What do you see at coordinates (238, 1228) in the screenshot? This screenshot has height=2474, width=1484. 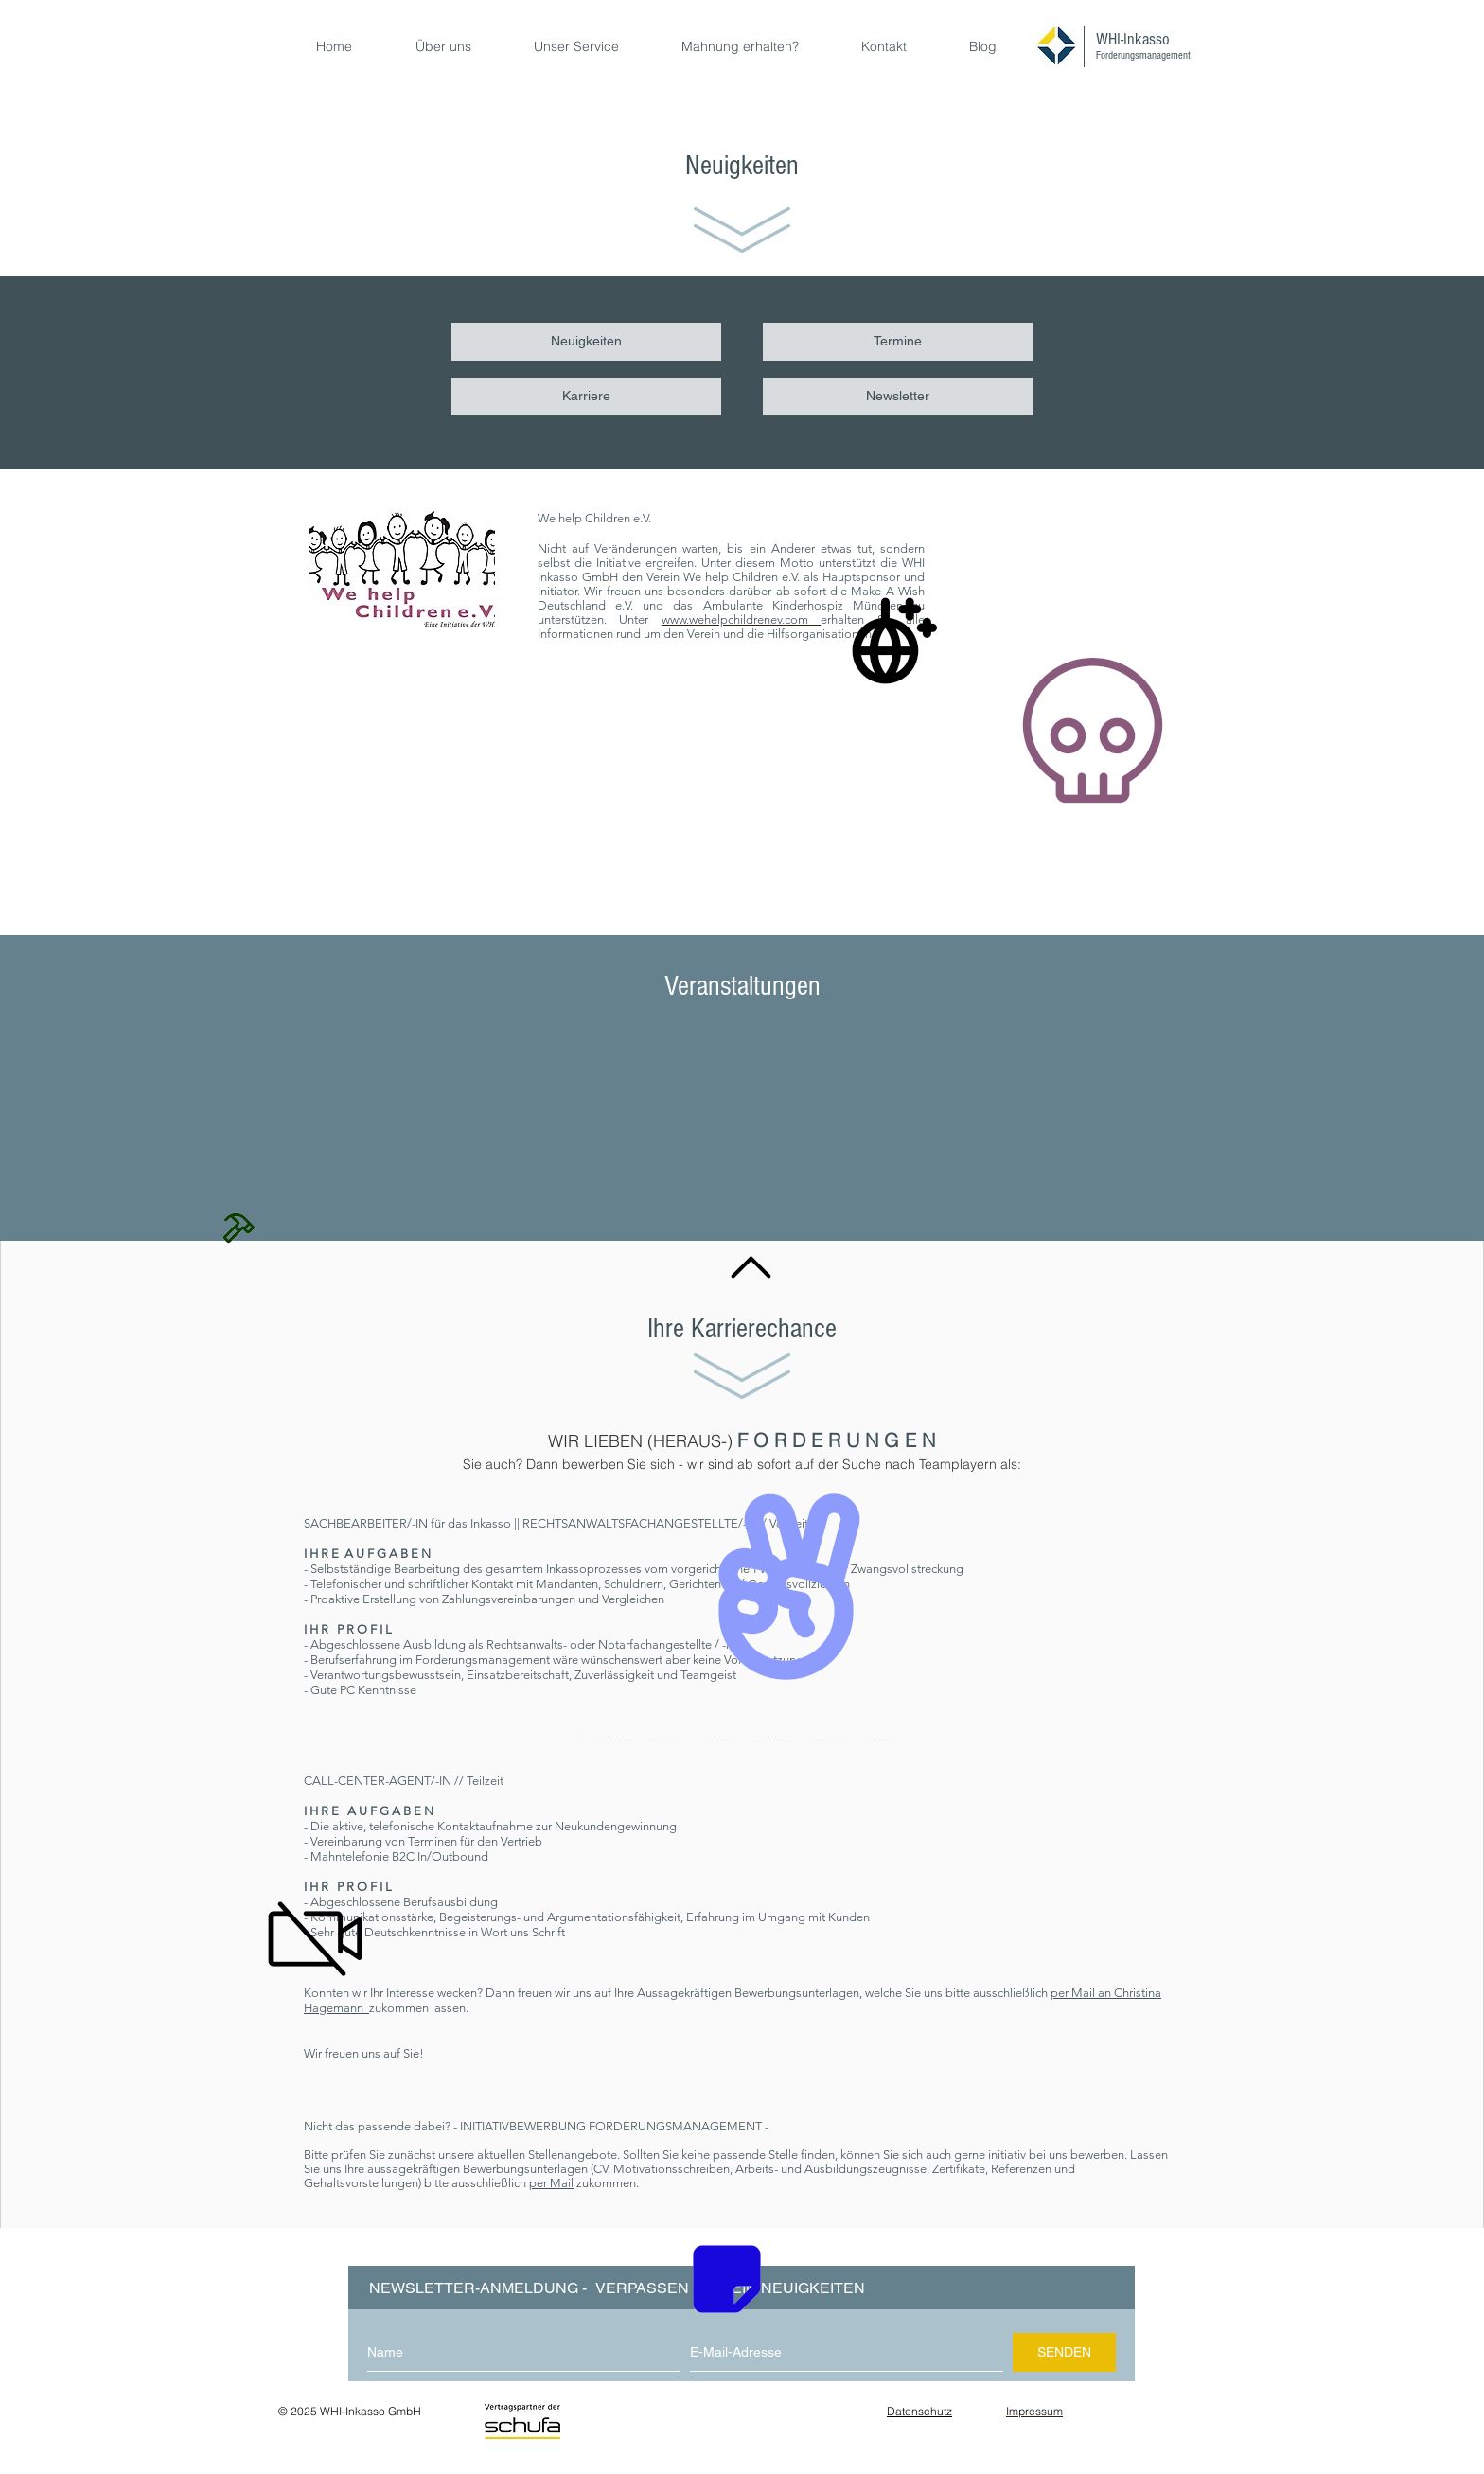 I see `access tools or settings` at bounding box center [238, 1228].